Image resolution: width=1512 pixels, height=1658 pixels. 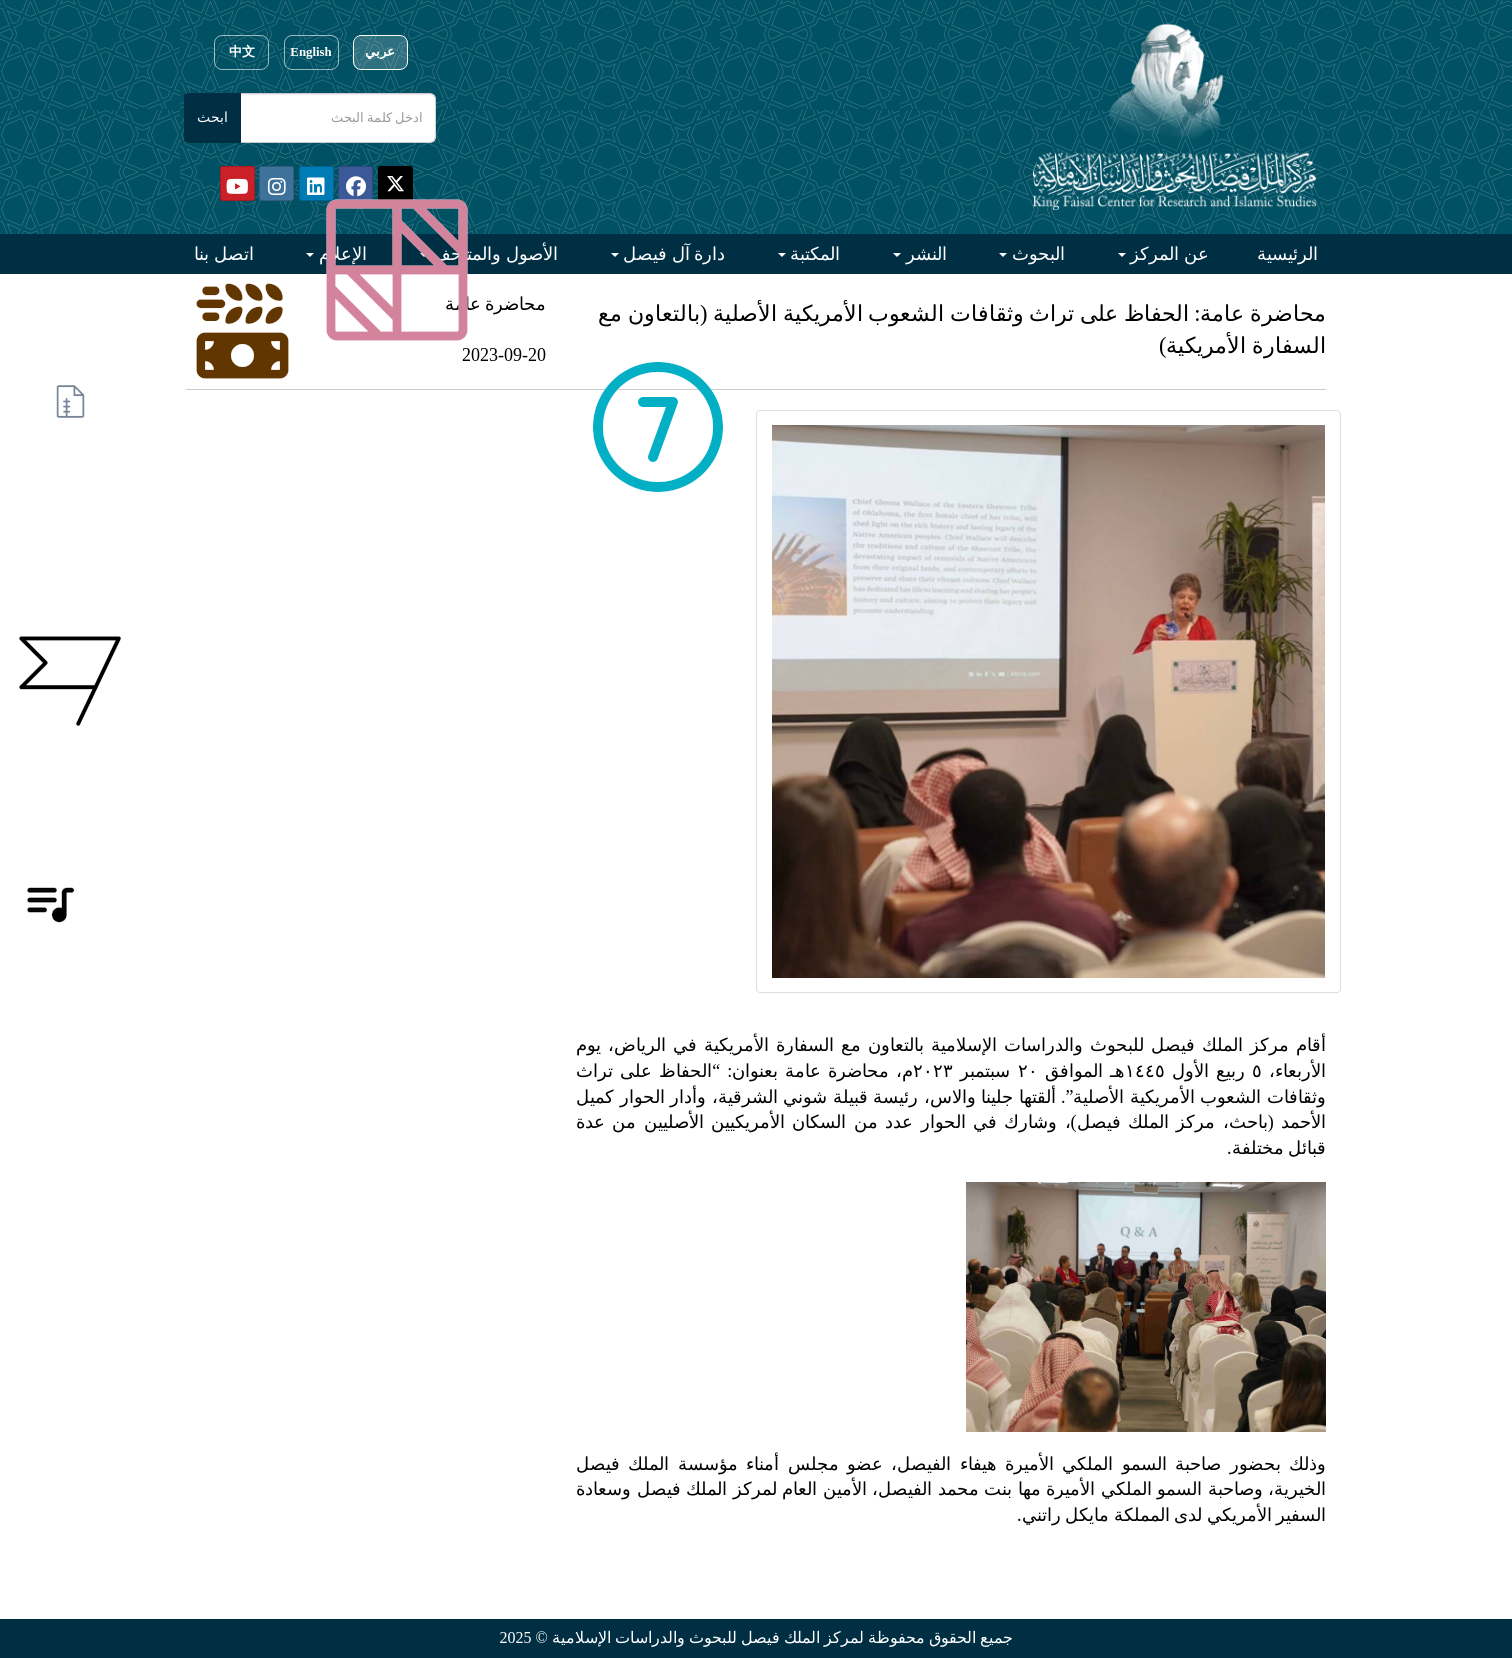 I want to click on access compressed or archived files, so click(x=70, y=401).